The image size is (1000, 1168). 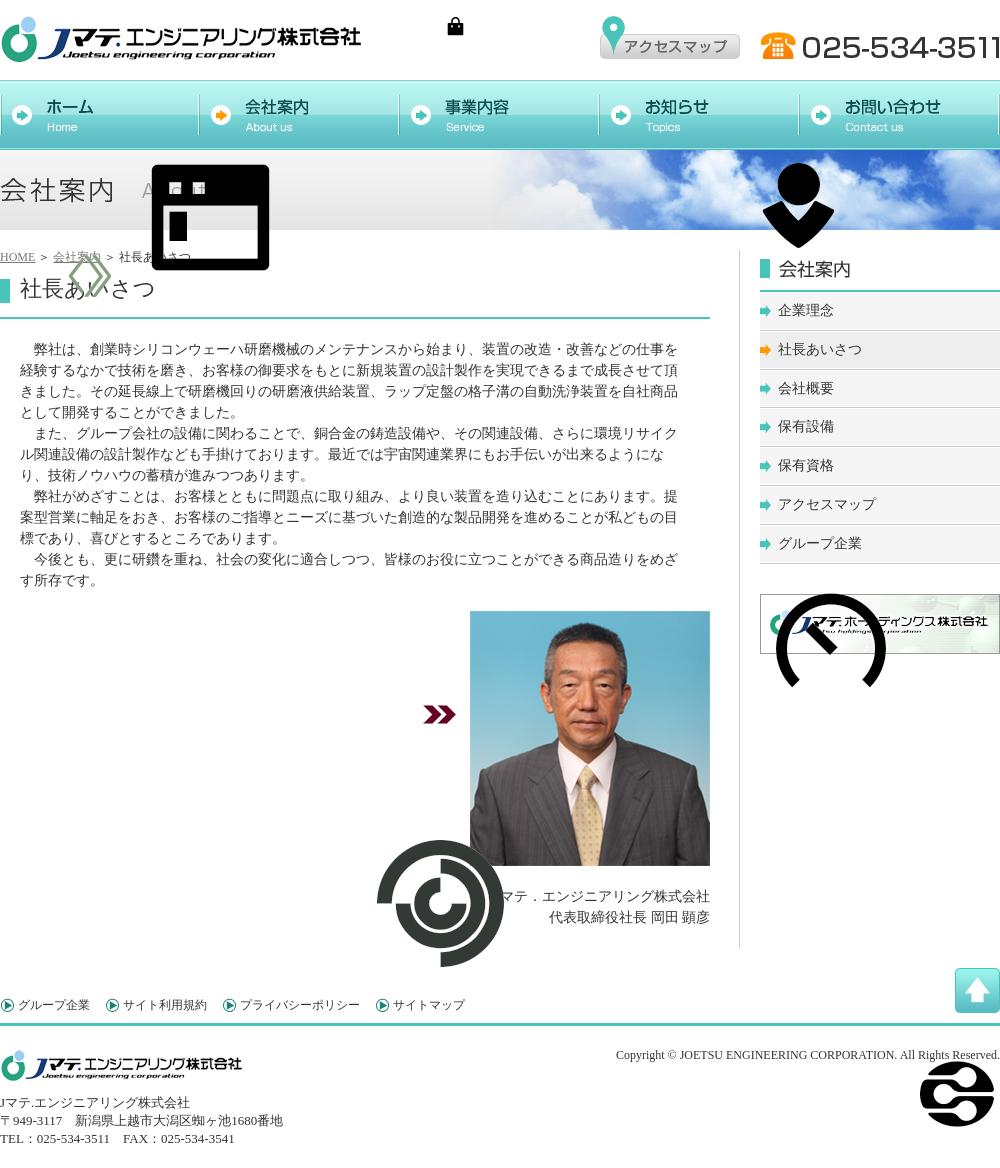 I want to click on open terminal or command line interface, so click(x=210, y=217).